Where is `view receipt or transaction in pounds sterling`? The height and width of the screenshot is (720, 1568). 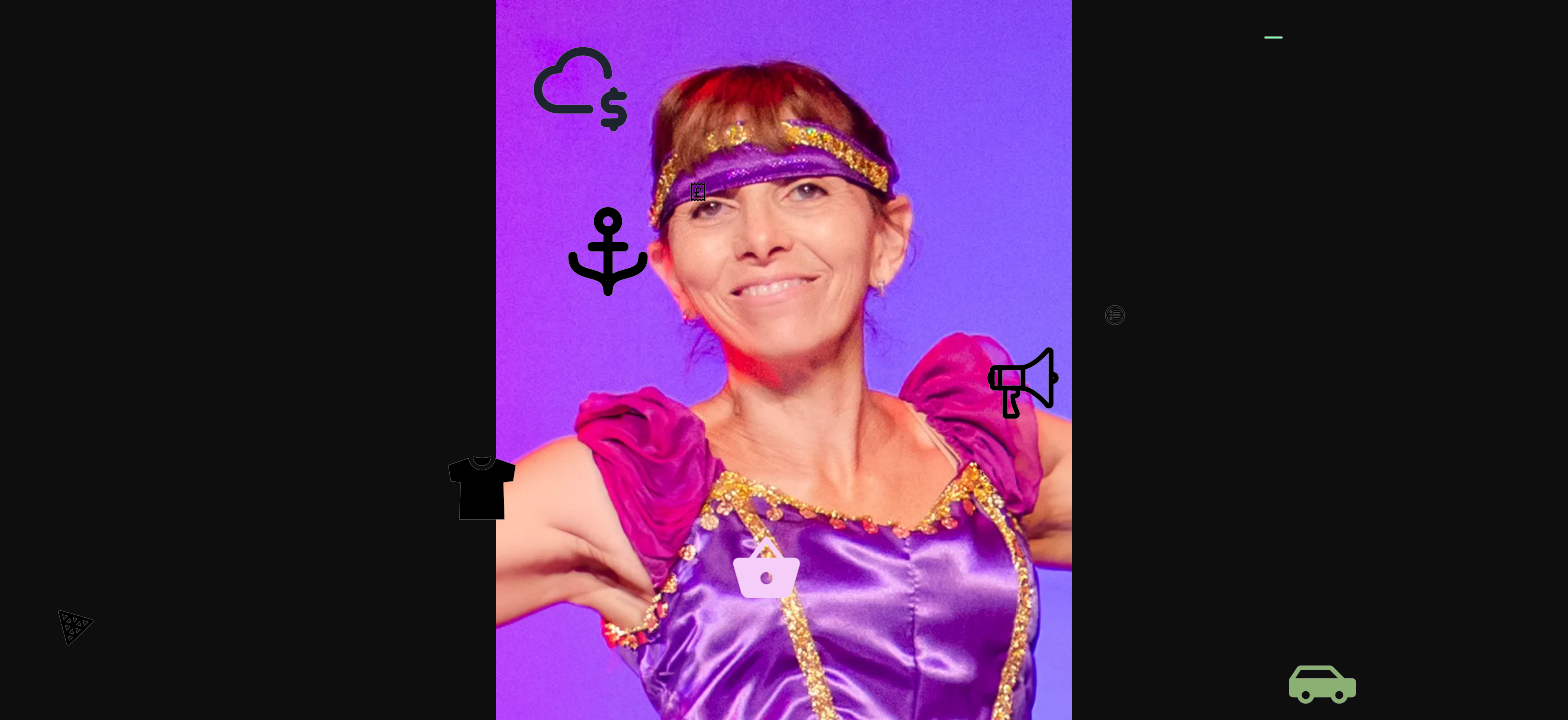 view receipt or transaction in pounds sterling is located at coordinates (698, 192).